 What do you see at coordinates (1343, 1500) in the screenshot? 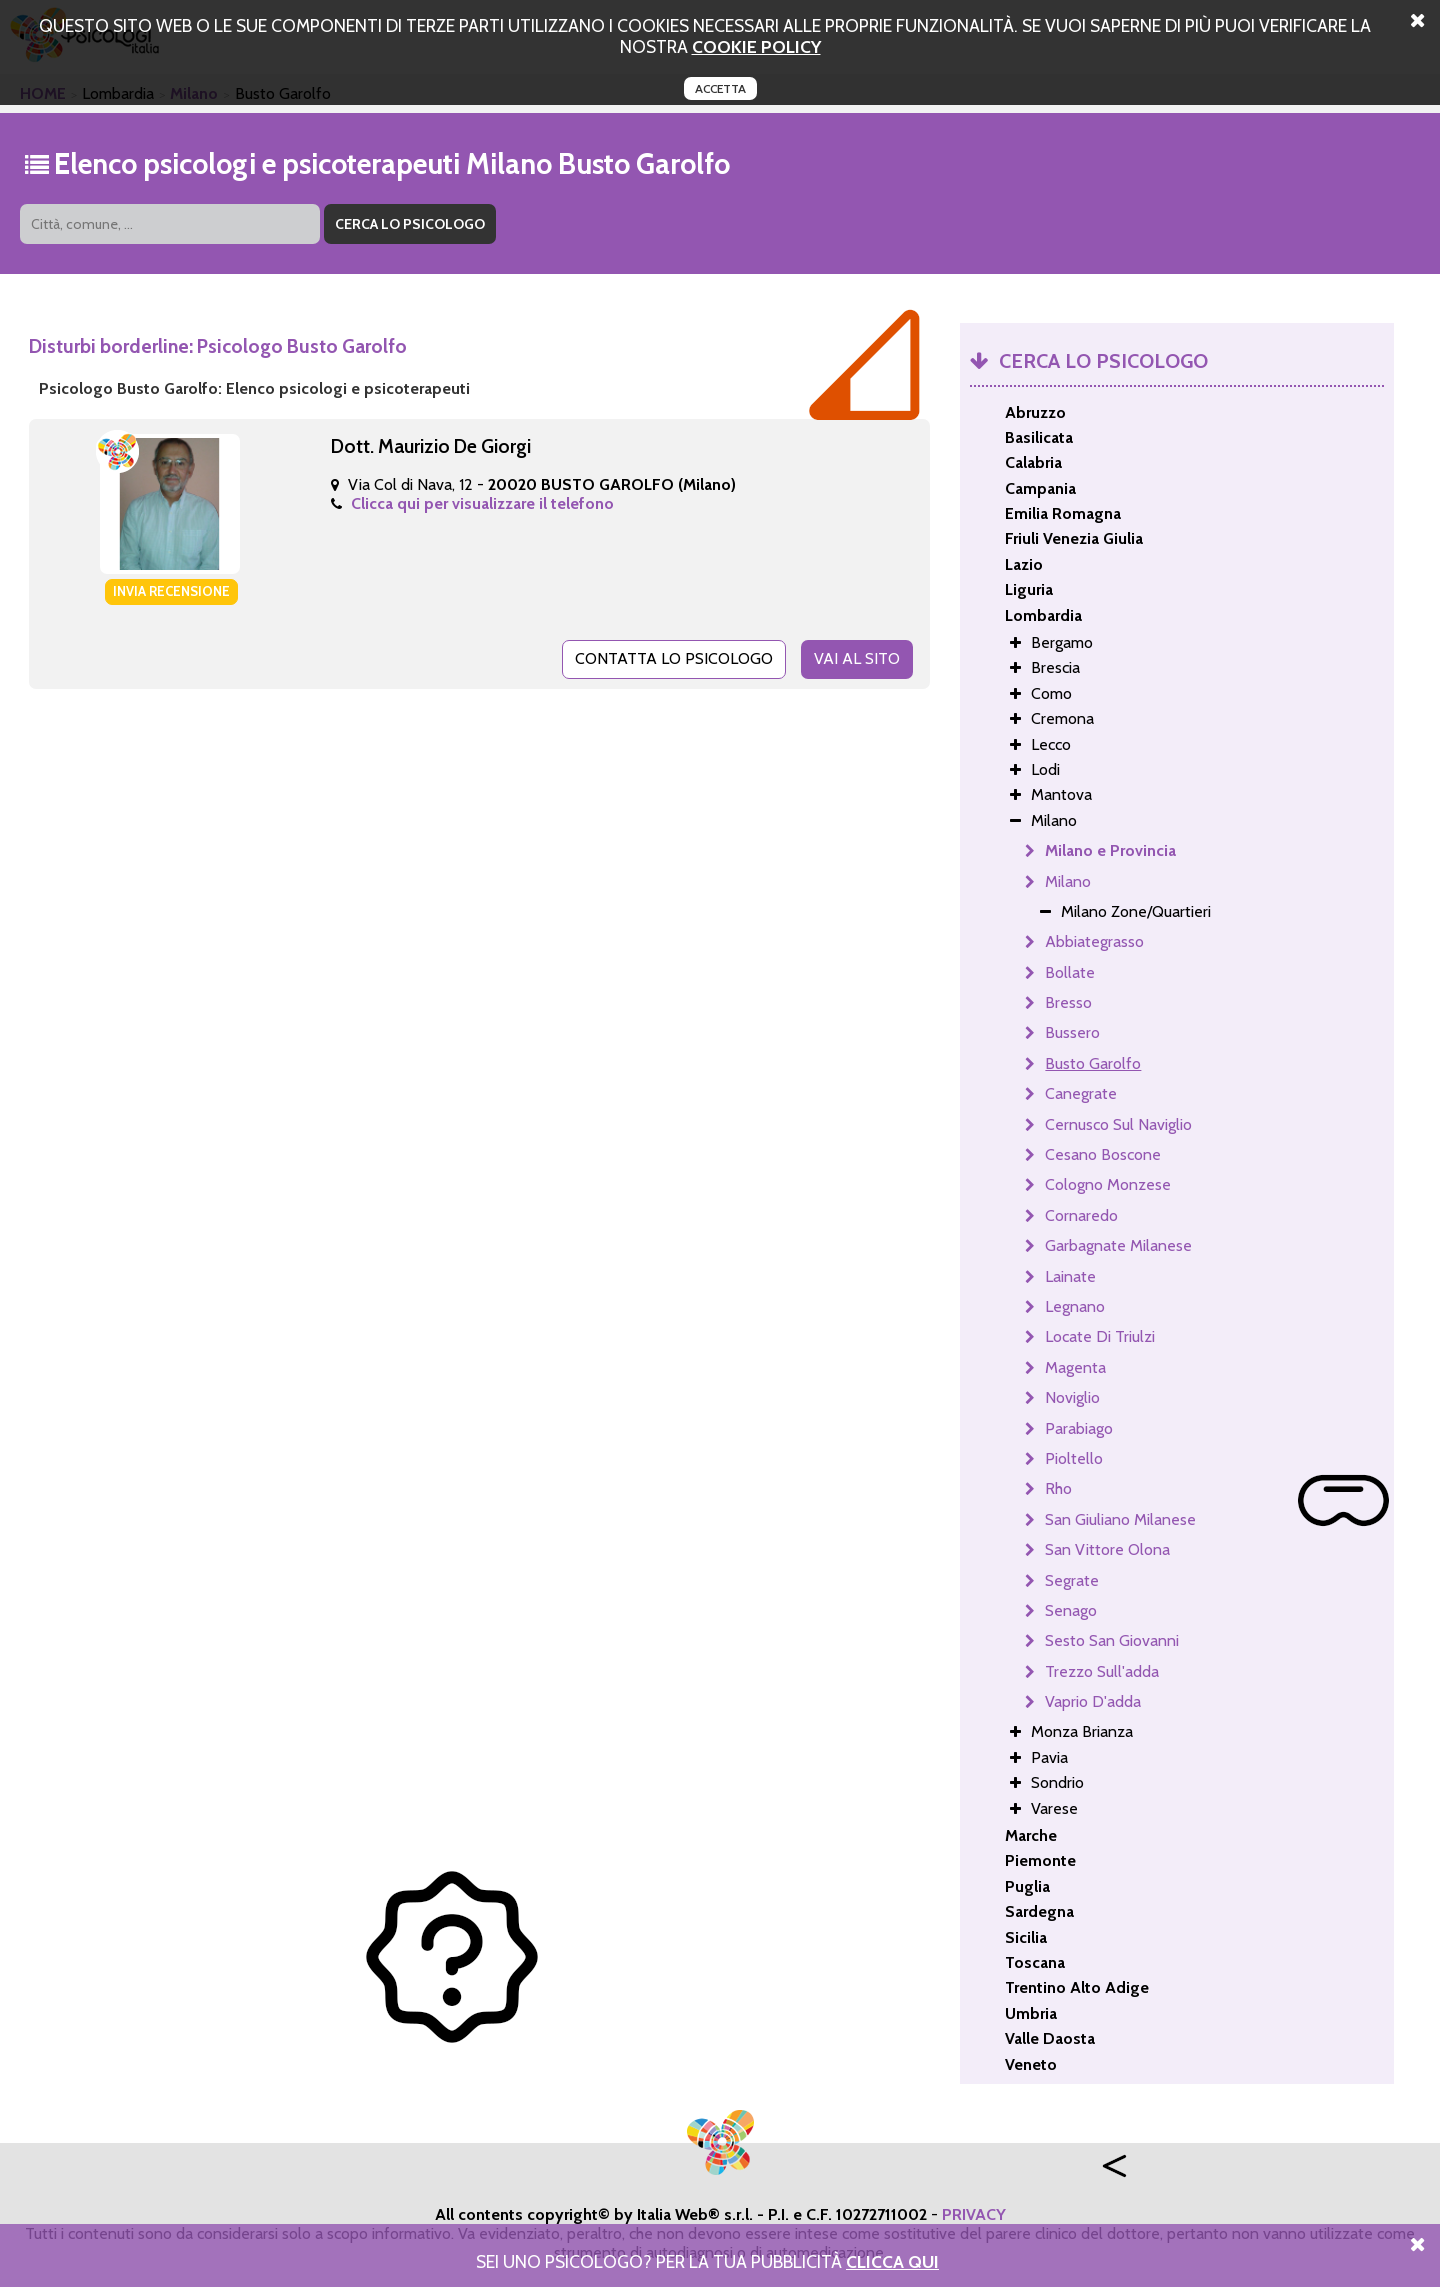
I see `access virtual reality or VR settings` at bounding box center [1343, 1500].